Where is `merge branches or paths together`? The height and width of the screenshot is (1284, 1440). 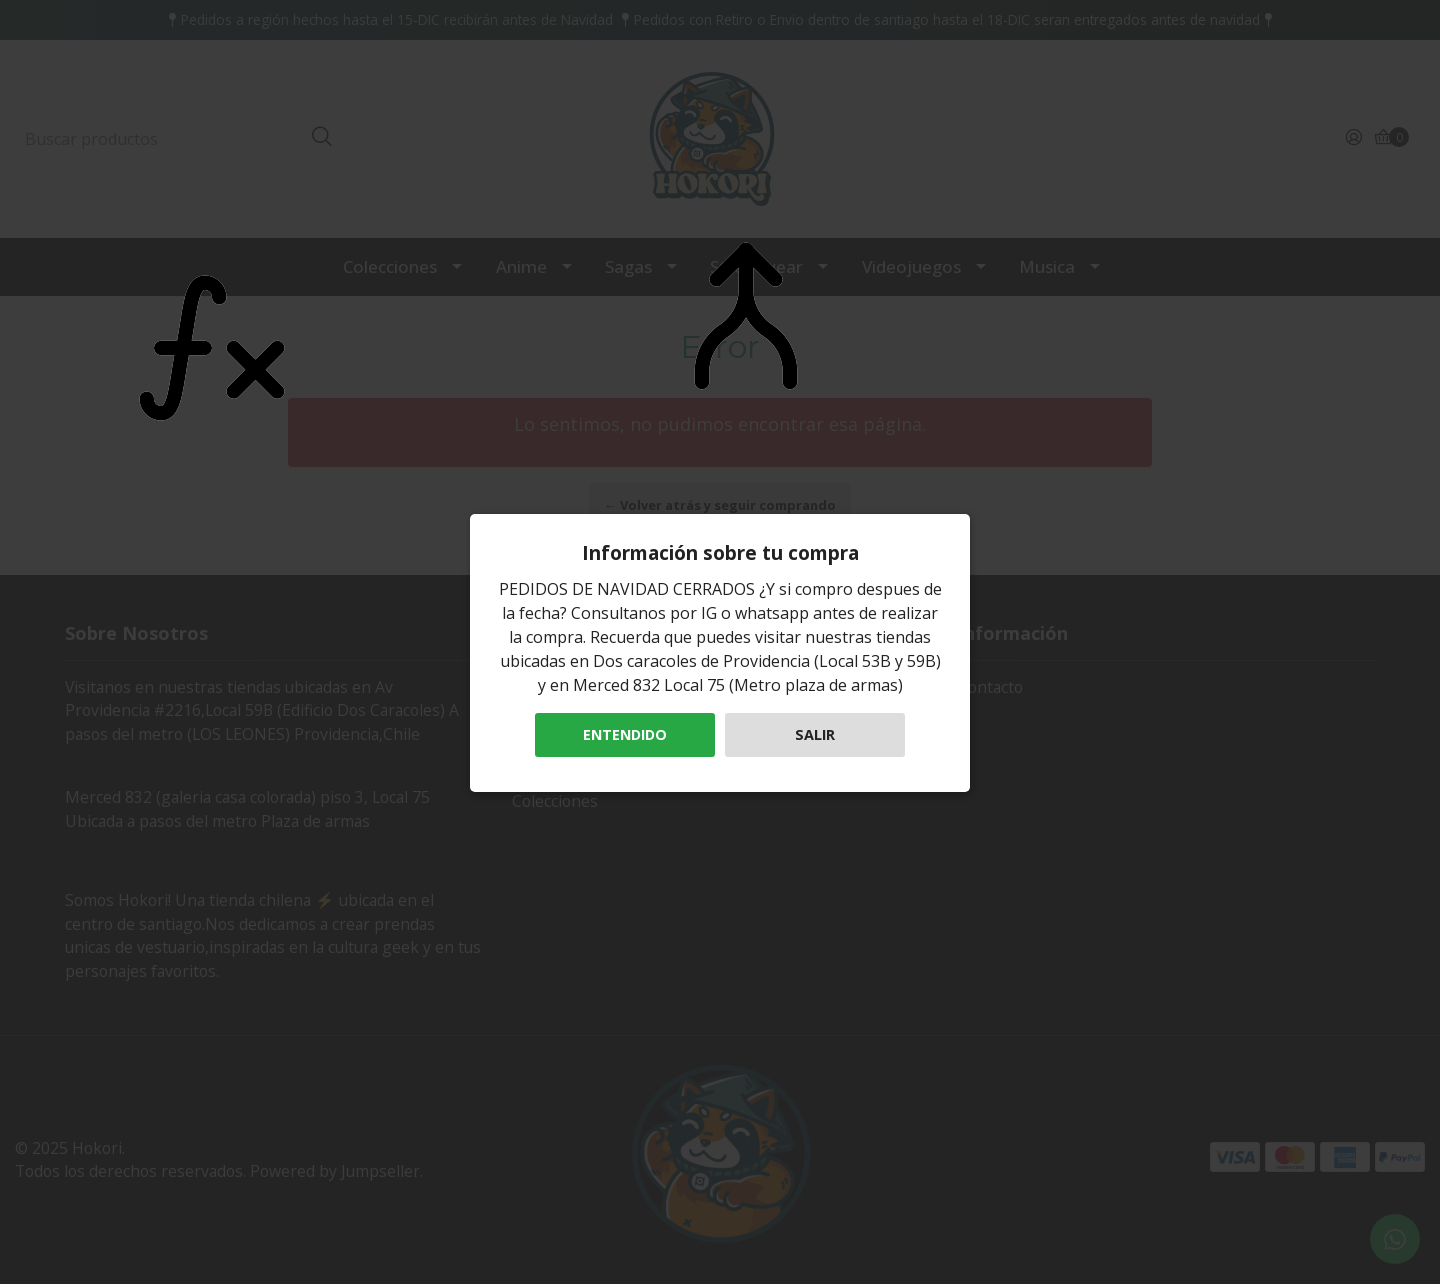
merge branches or paths together is located at coordinates (746, 316).